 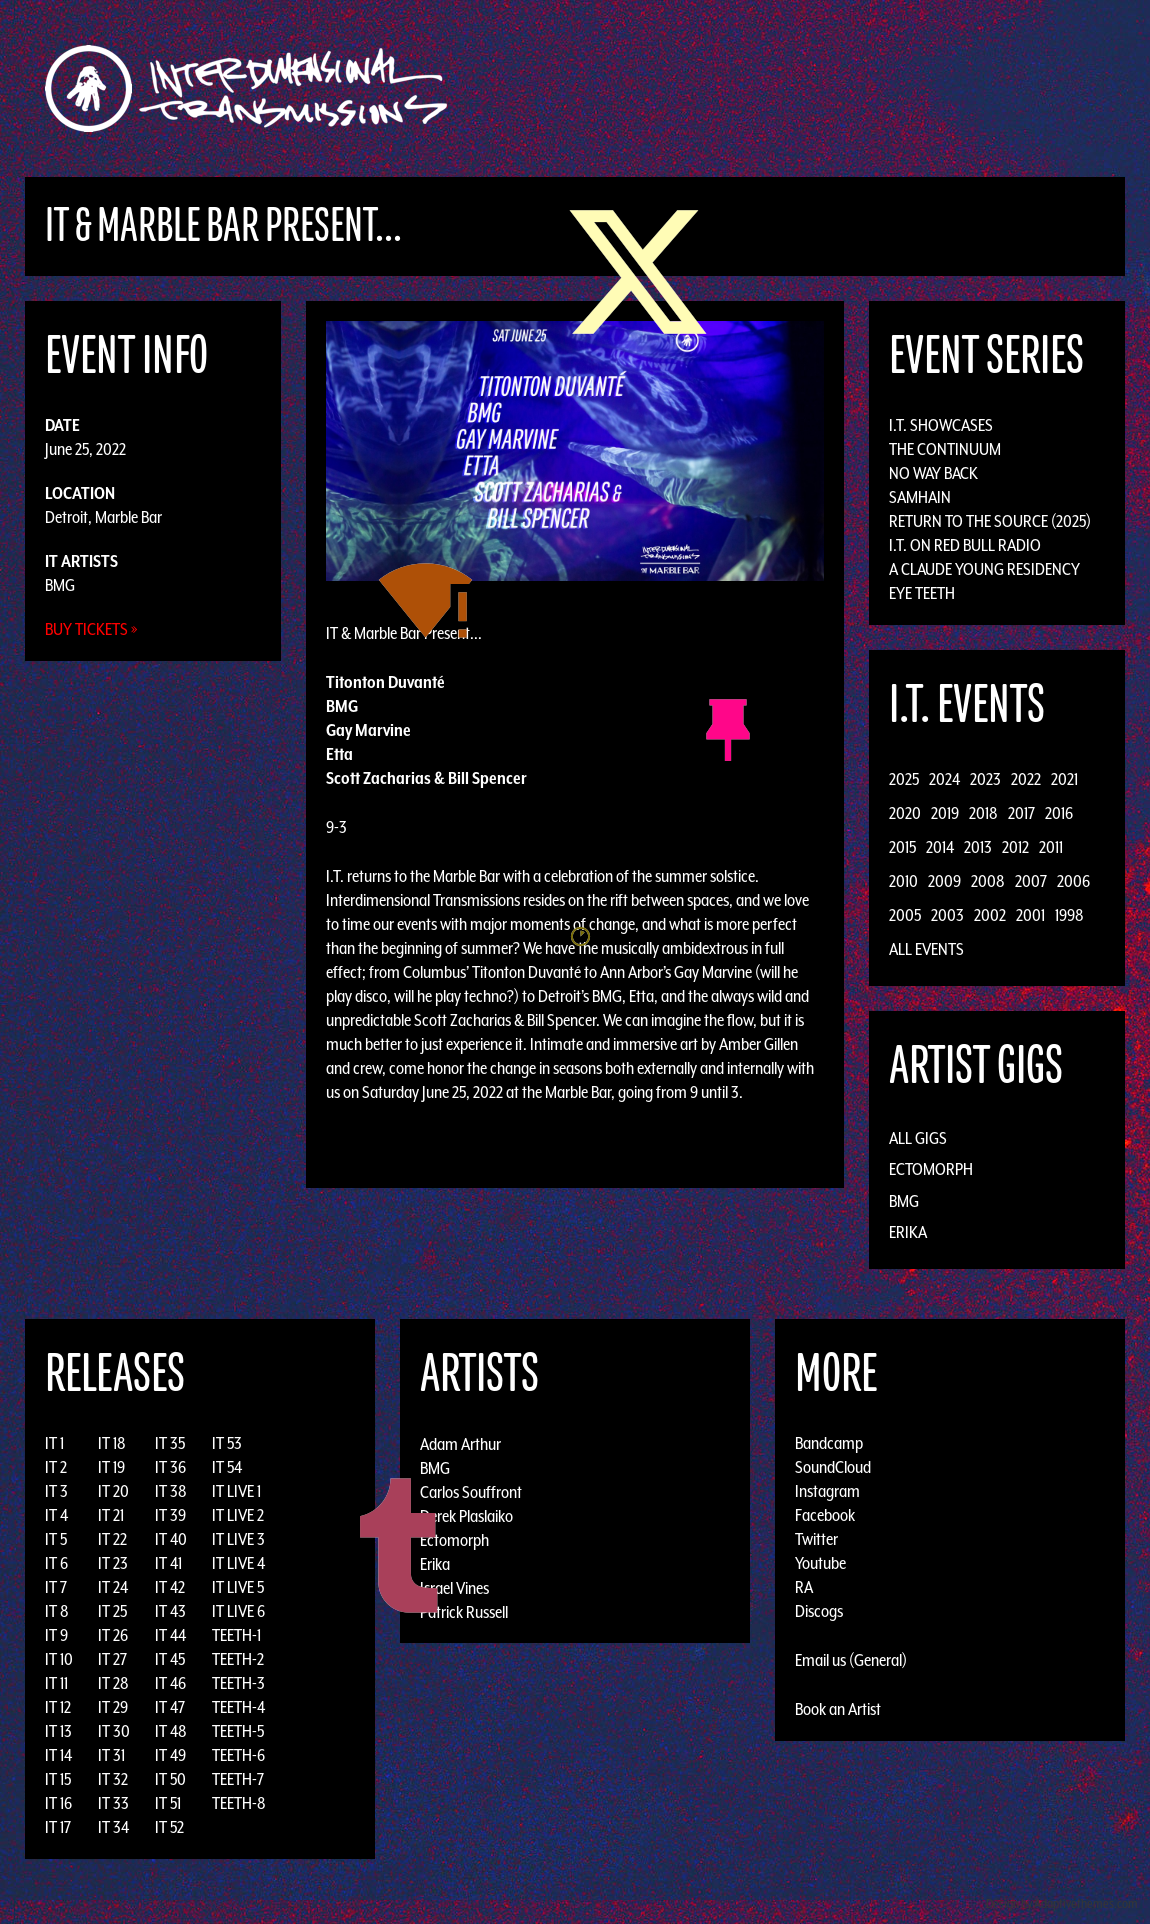 What do you see at coordinates (728, 727) in the screenshot?
I see `pin an item to keep it visible` at bounding box center [728, 727].